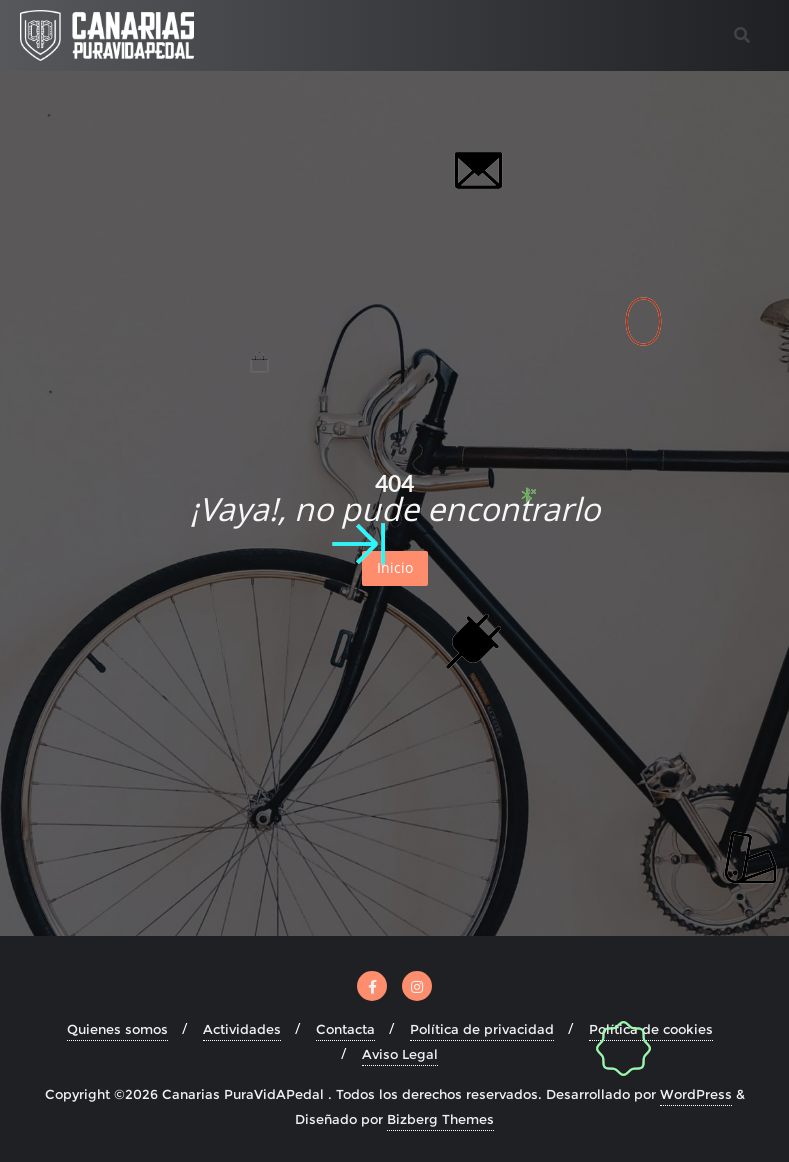 This screenshot has height=1162, width=789. What do you see at coordinates (355, 542) in the screenshot?
I see `move cursor to the next tab stop` at bounding box center [355, 542].